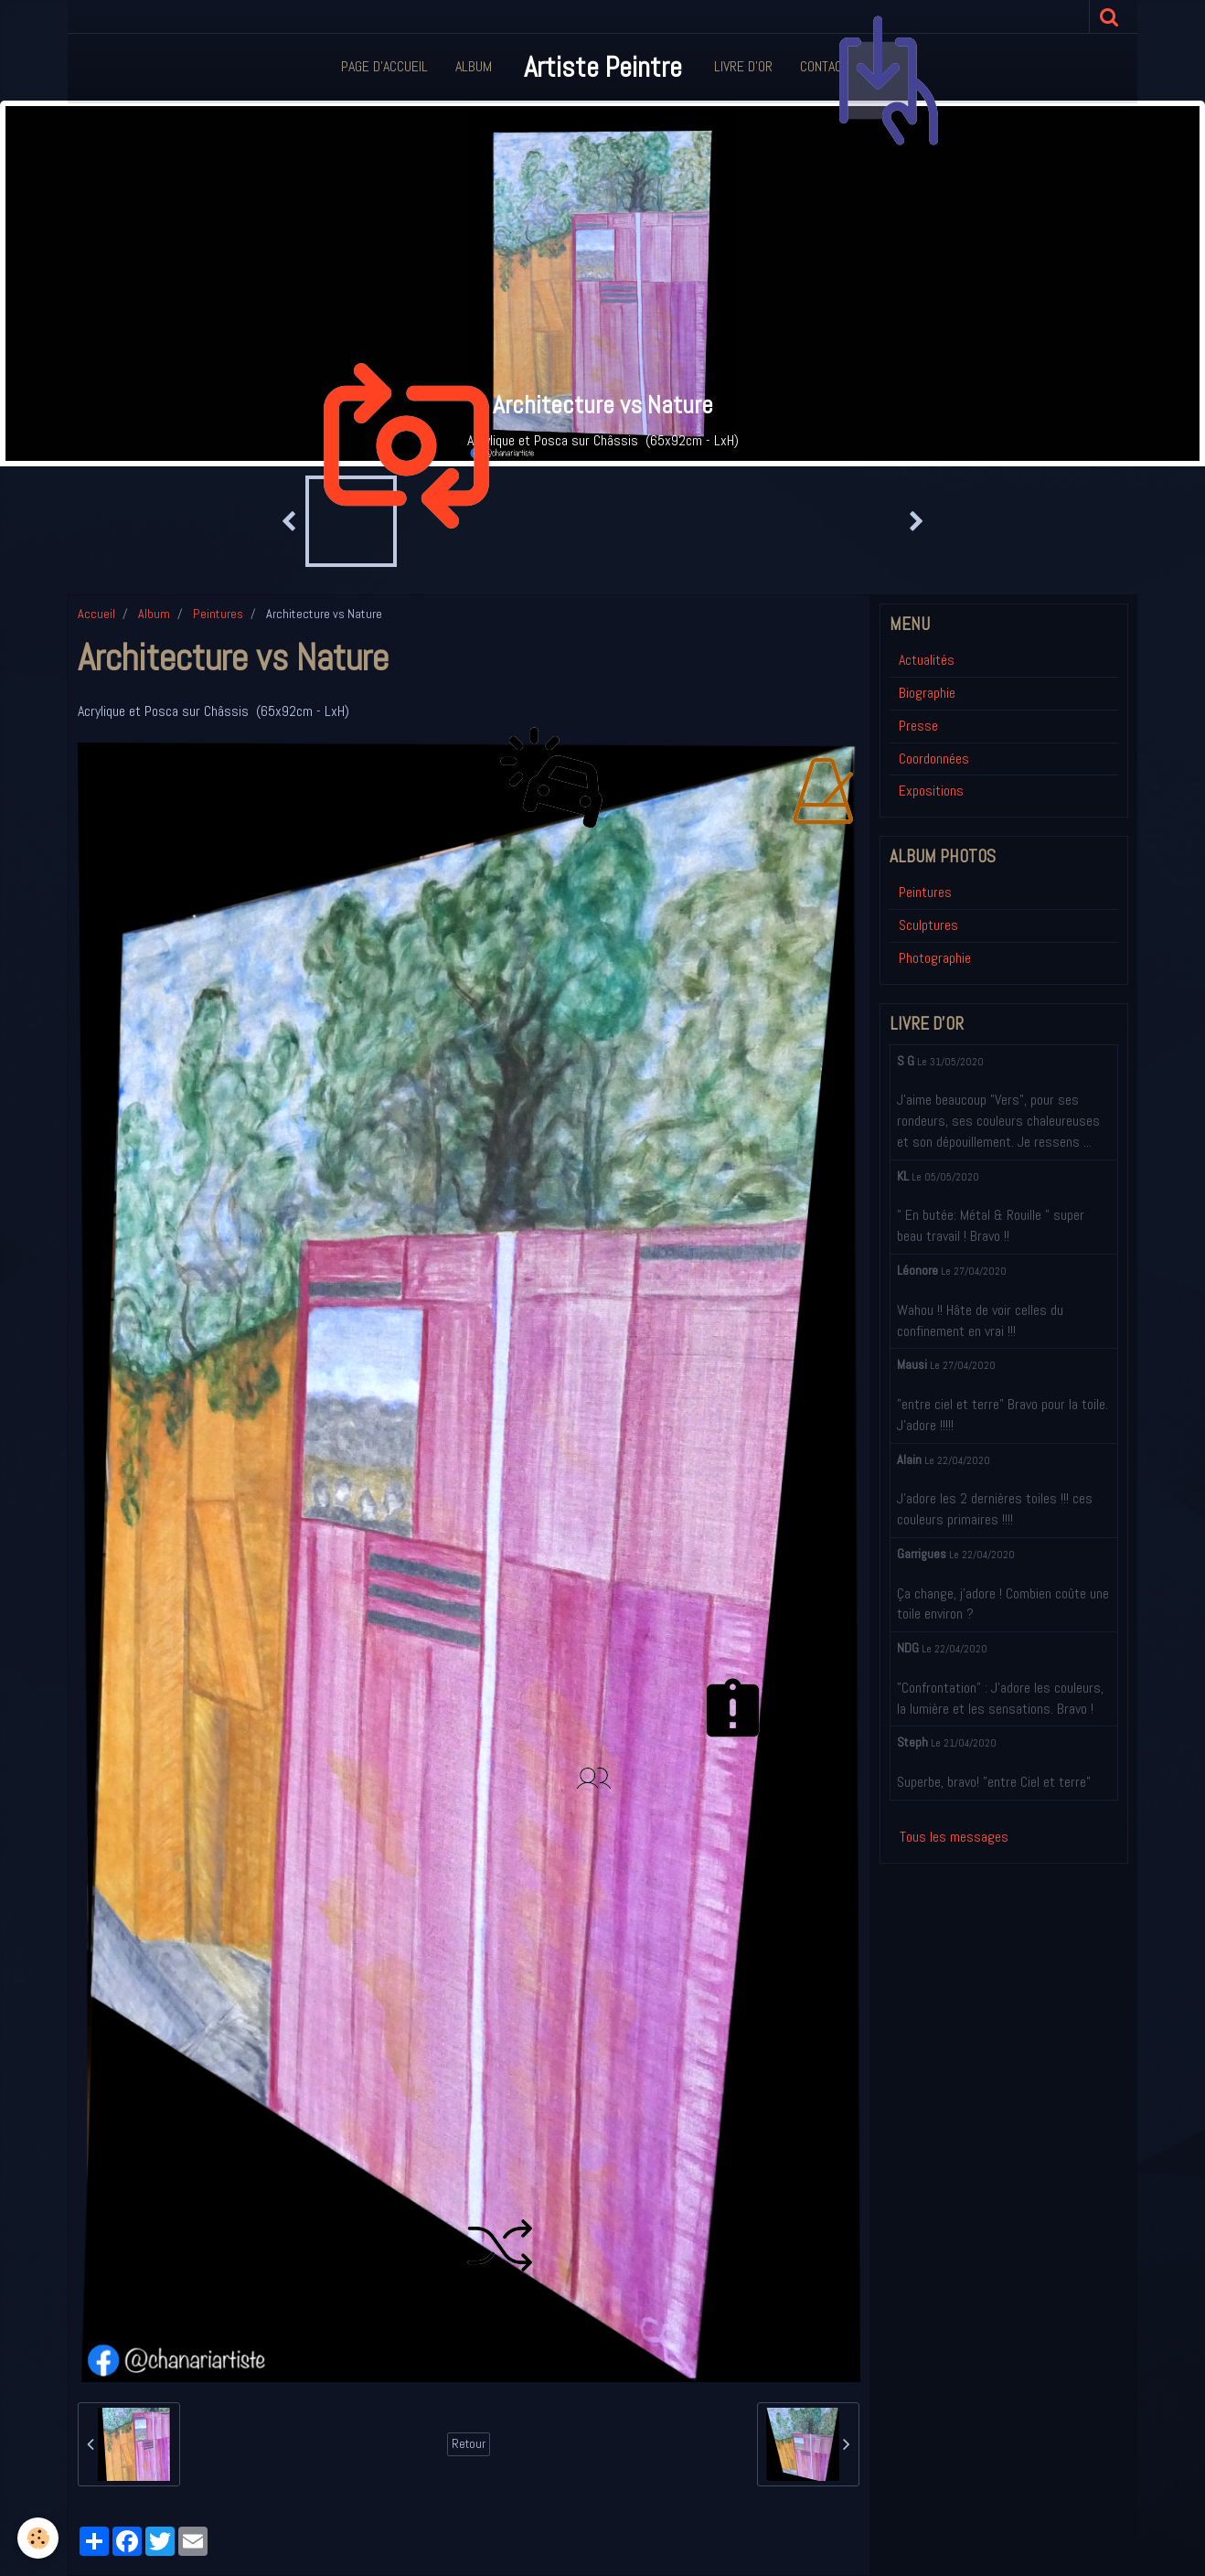  Describe the element at coordinates (406, 445) in the screenshot. I see `switch between front and rear camera` at that location.